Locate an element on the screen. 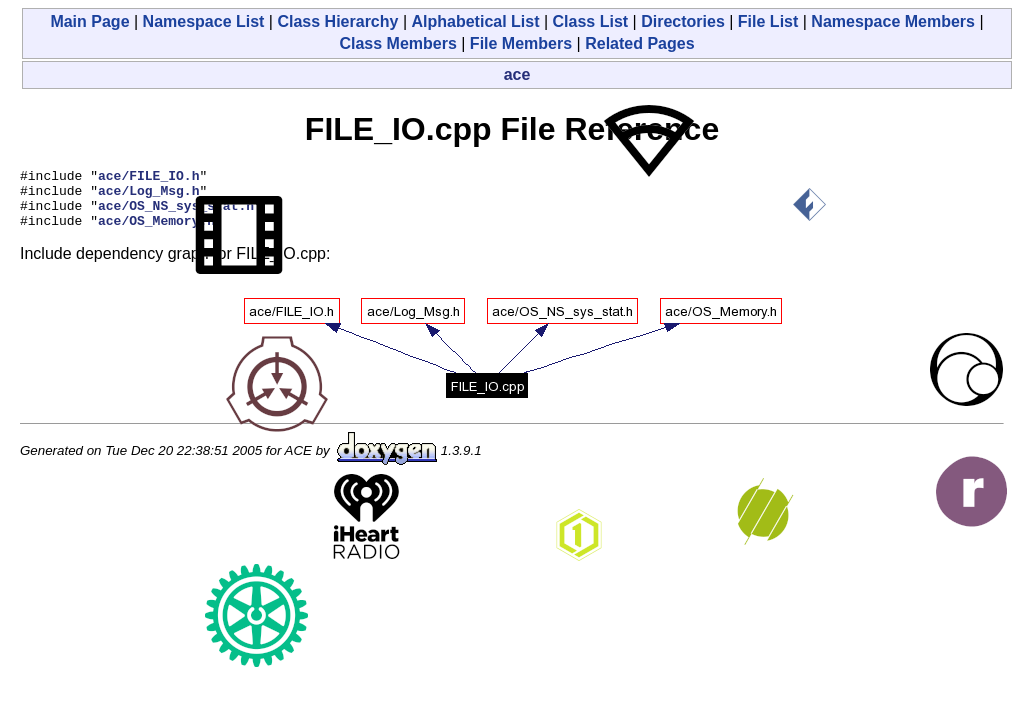 This screenshot has width=1024, height=720. open the Ravelry app is located at coordinates (971, 491).